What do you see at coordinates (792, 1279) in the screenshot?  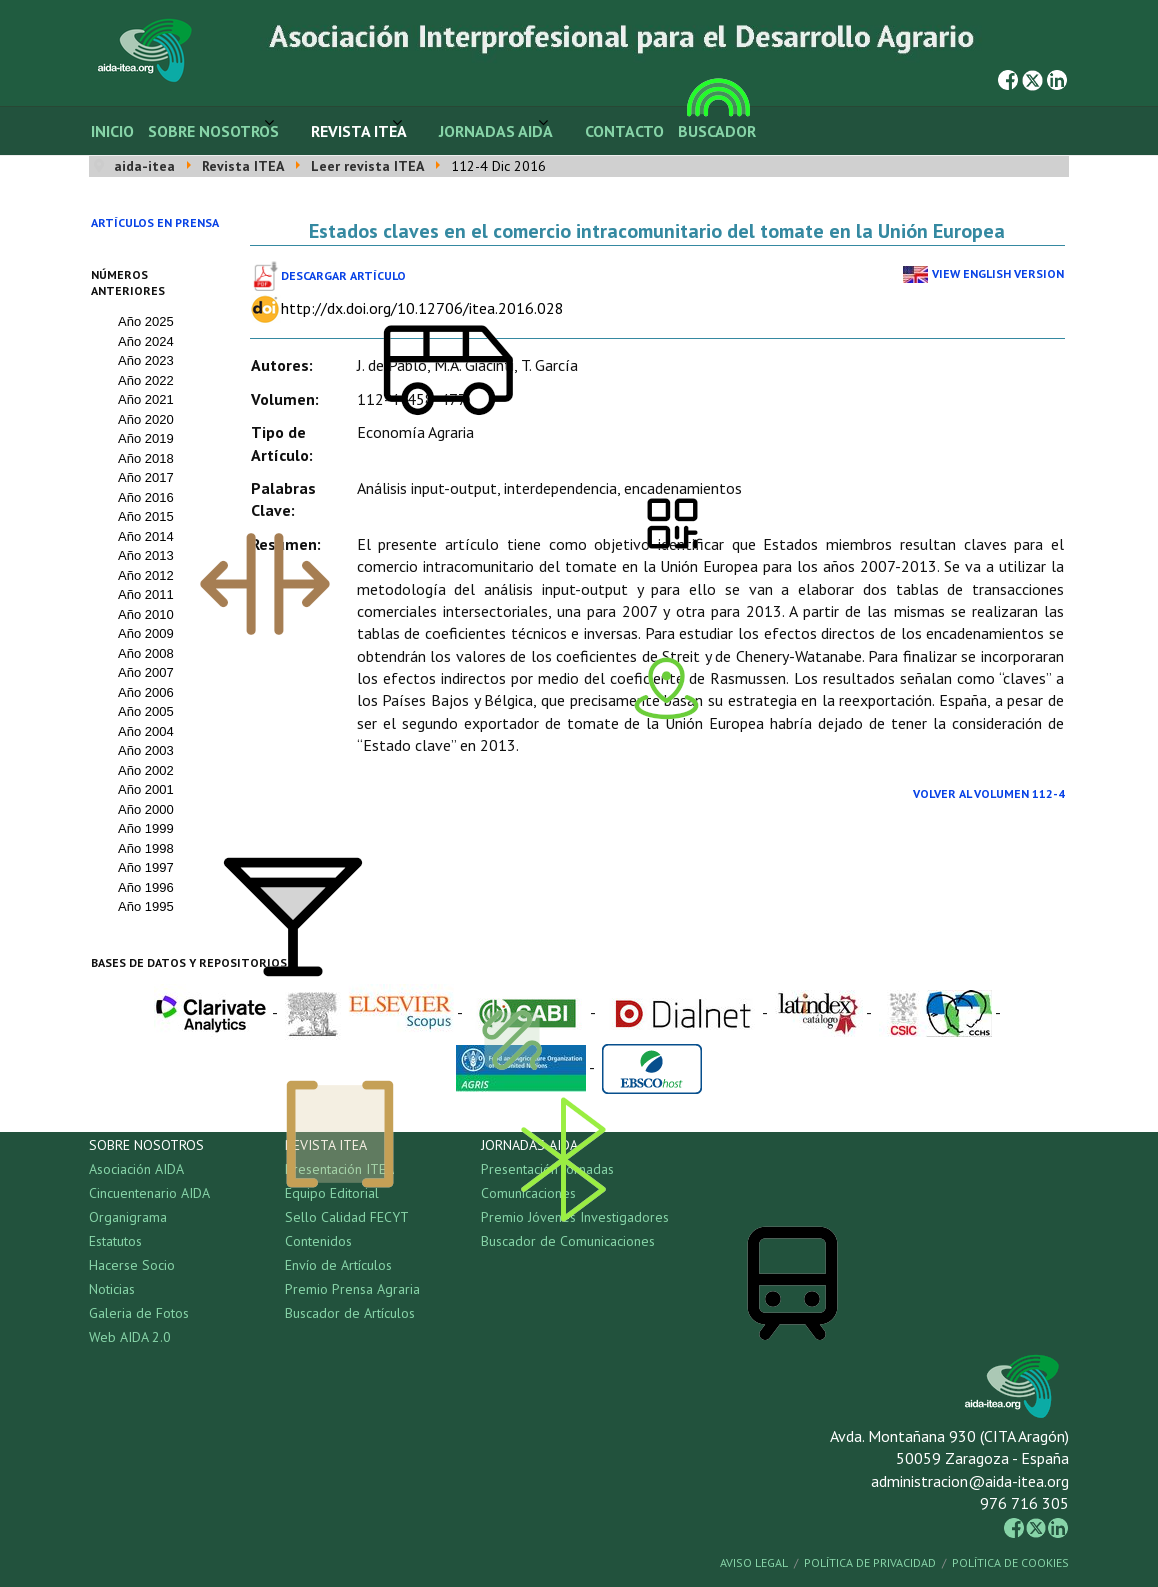 I see `view train schedules or rail services` at bounding box center [792, 1279].